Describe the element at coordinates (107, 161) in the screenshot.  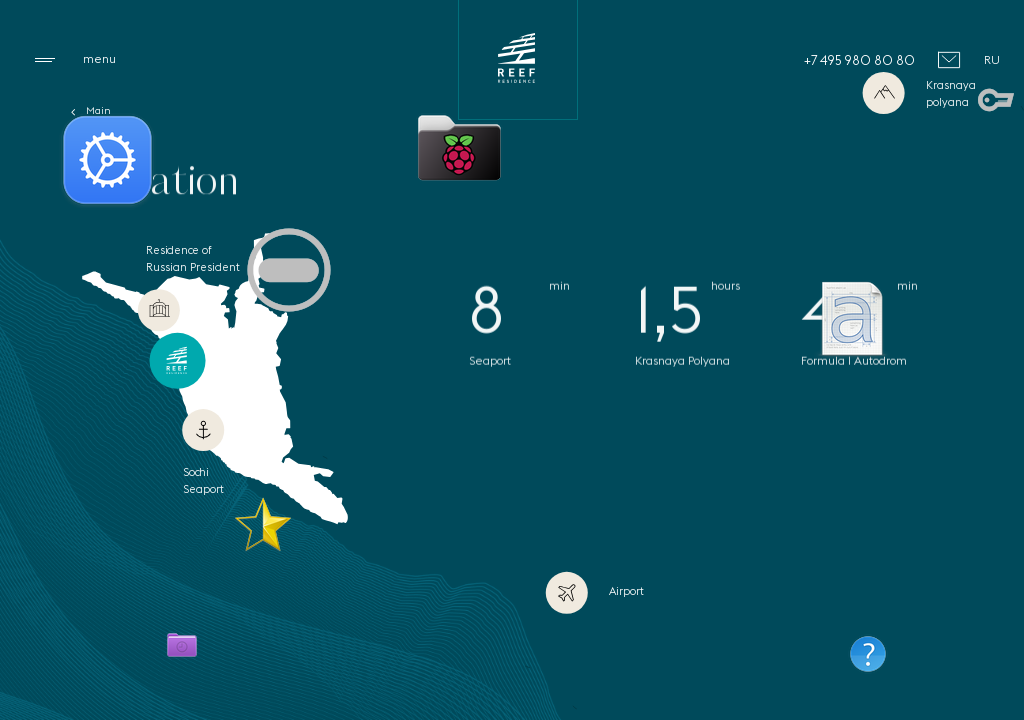
I see `access system preferences or settings` at that location.